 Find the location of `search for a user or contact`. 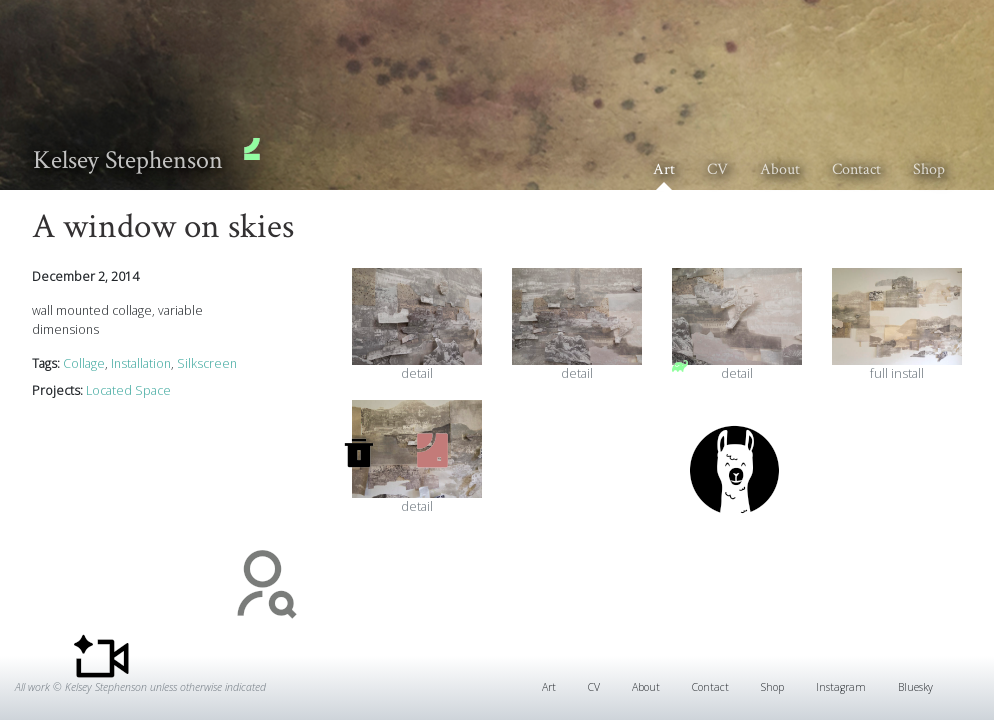

search for a user or contact is located at coordinates (262, 584).